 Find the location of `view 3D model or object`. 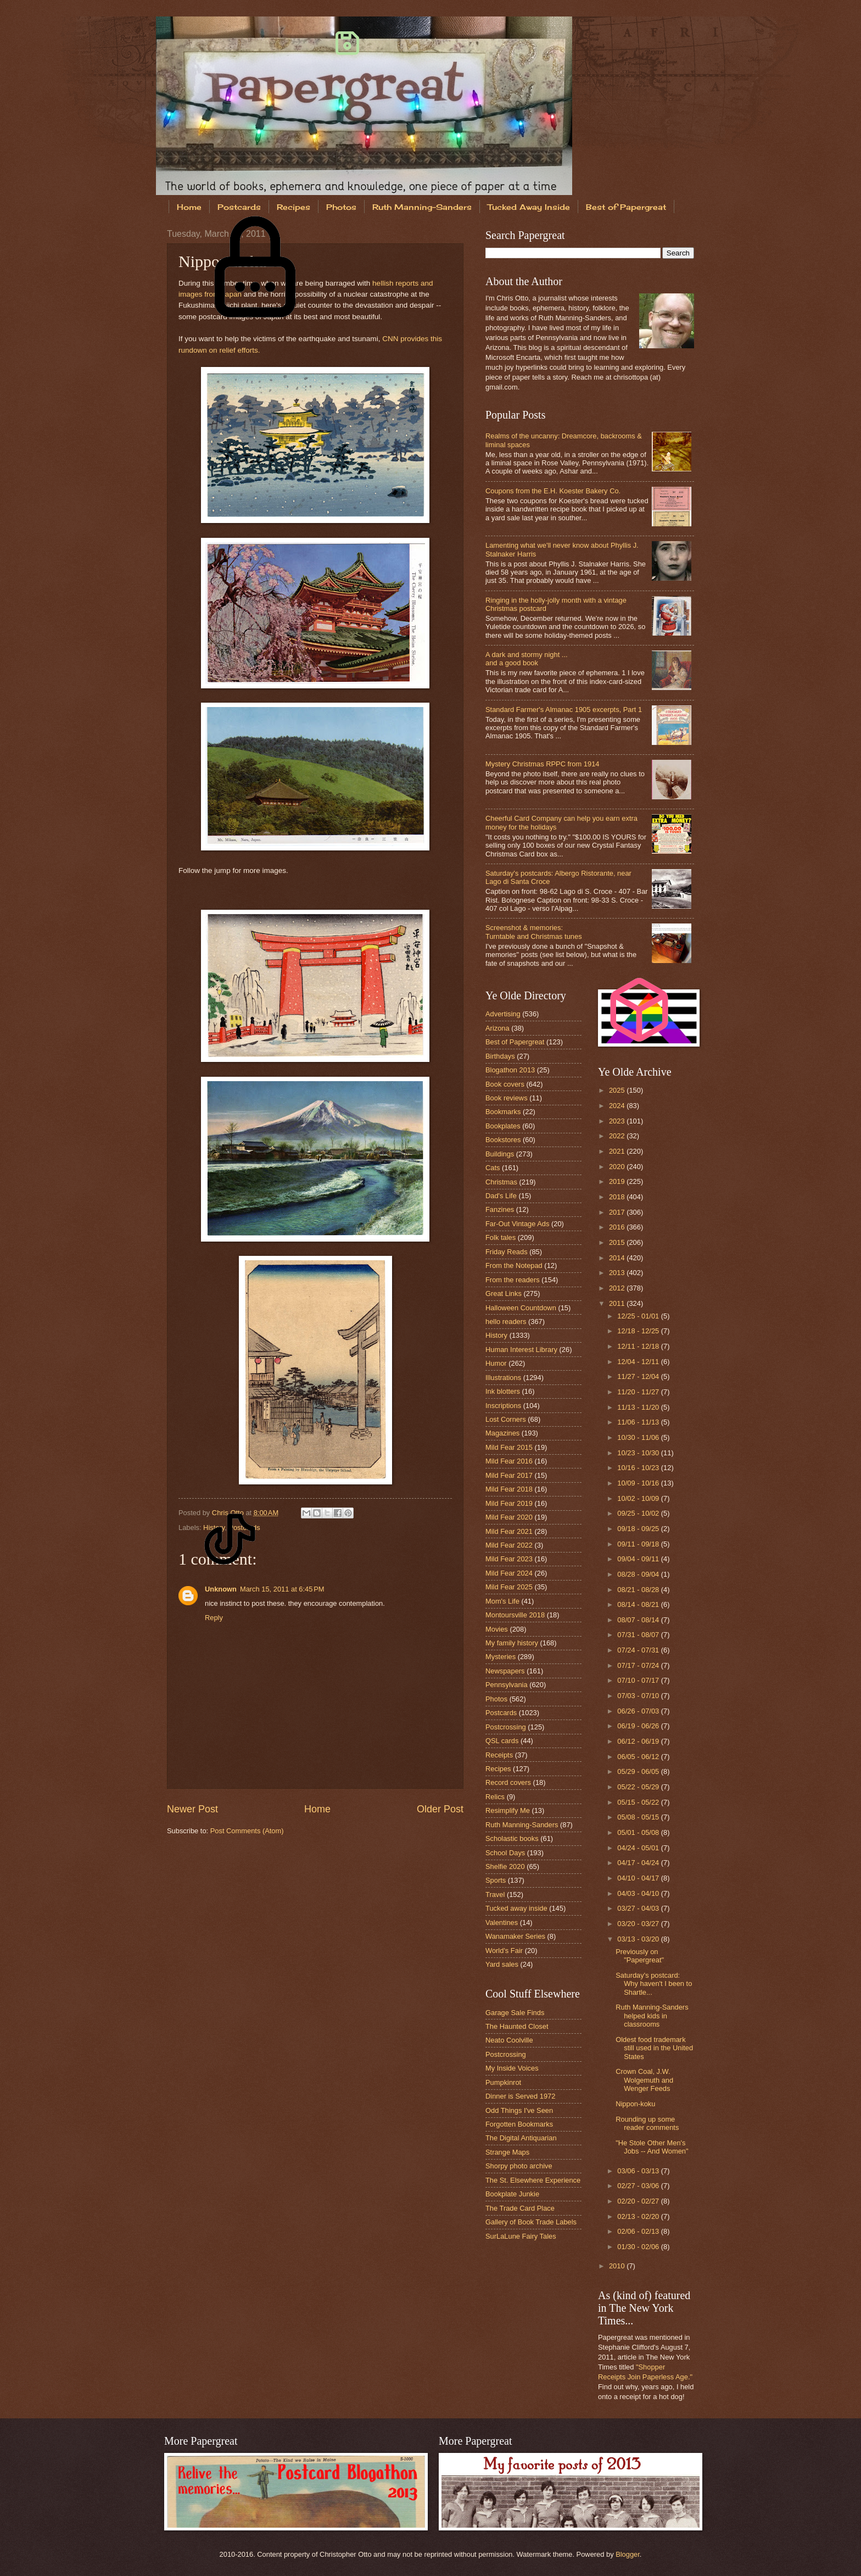

view 3D model or object is located at coordinates (639, 1010).